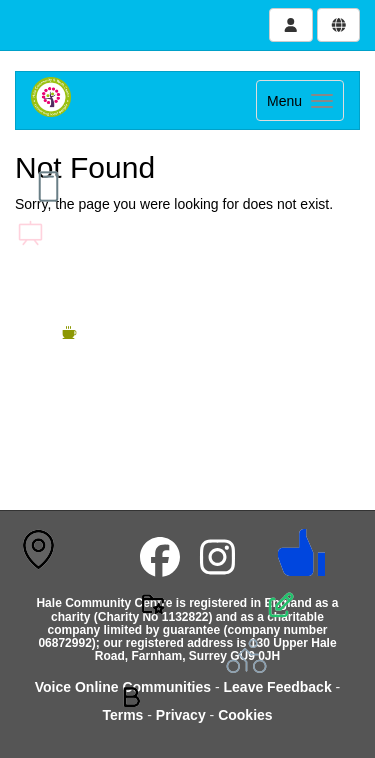  Describe the element at coordinates (30, 233) in the screenshot. I see `start a presentation or slideshow` at that location.